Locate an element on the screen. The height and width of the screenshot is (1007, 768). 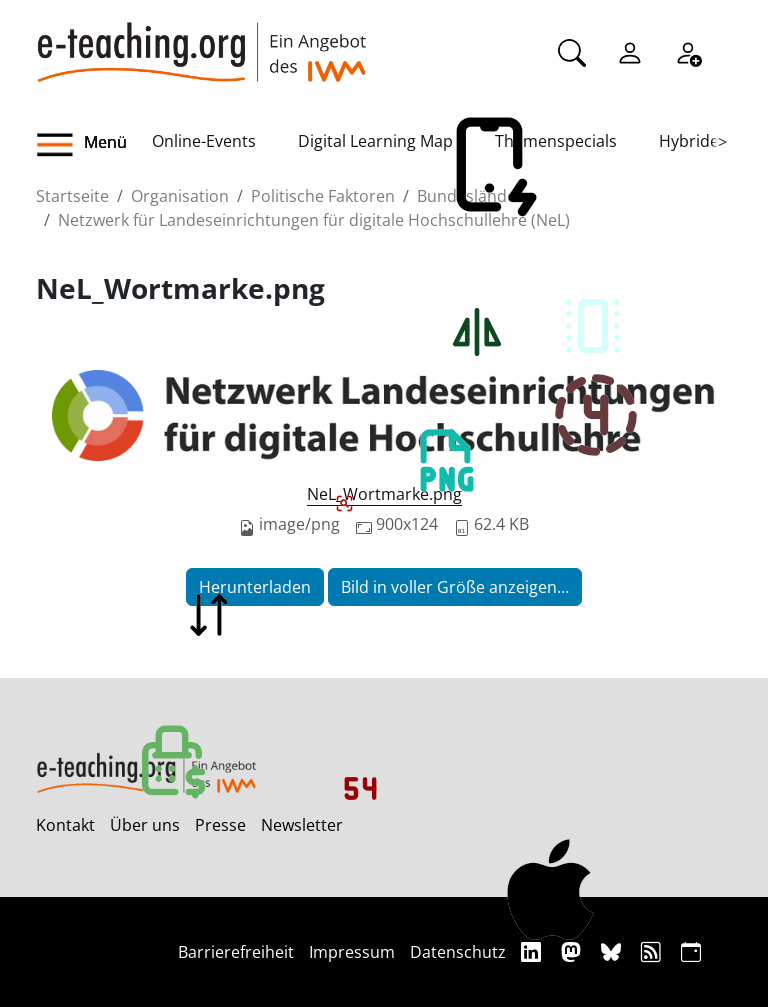
step 4 in a multi-step process is located at coordinates (596, 415).